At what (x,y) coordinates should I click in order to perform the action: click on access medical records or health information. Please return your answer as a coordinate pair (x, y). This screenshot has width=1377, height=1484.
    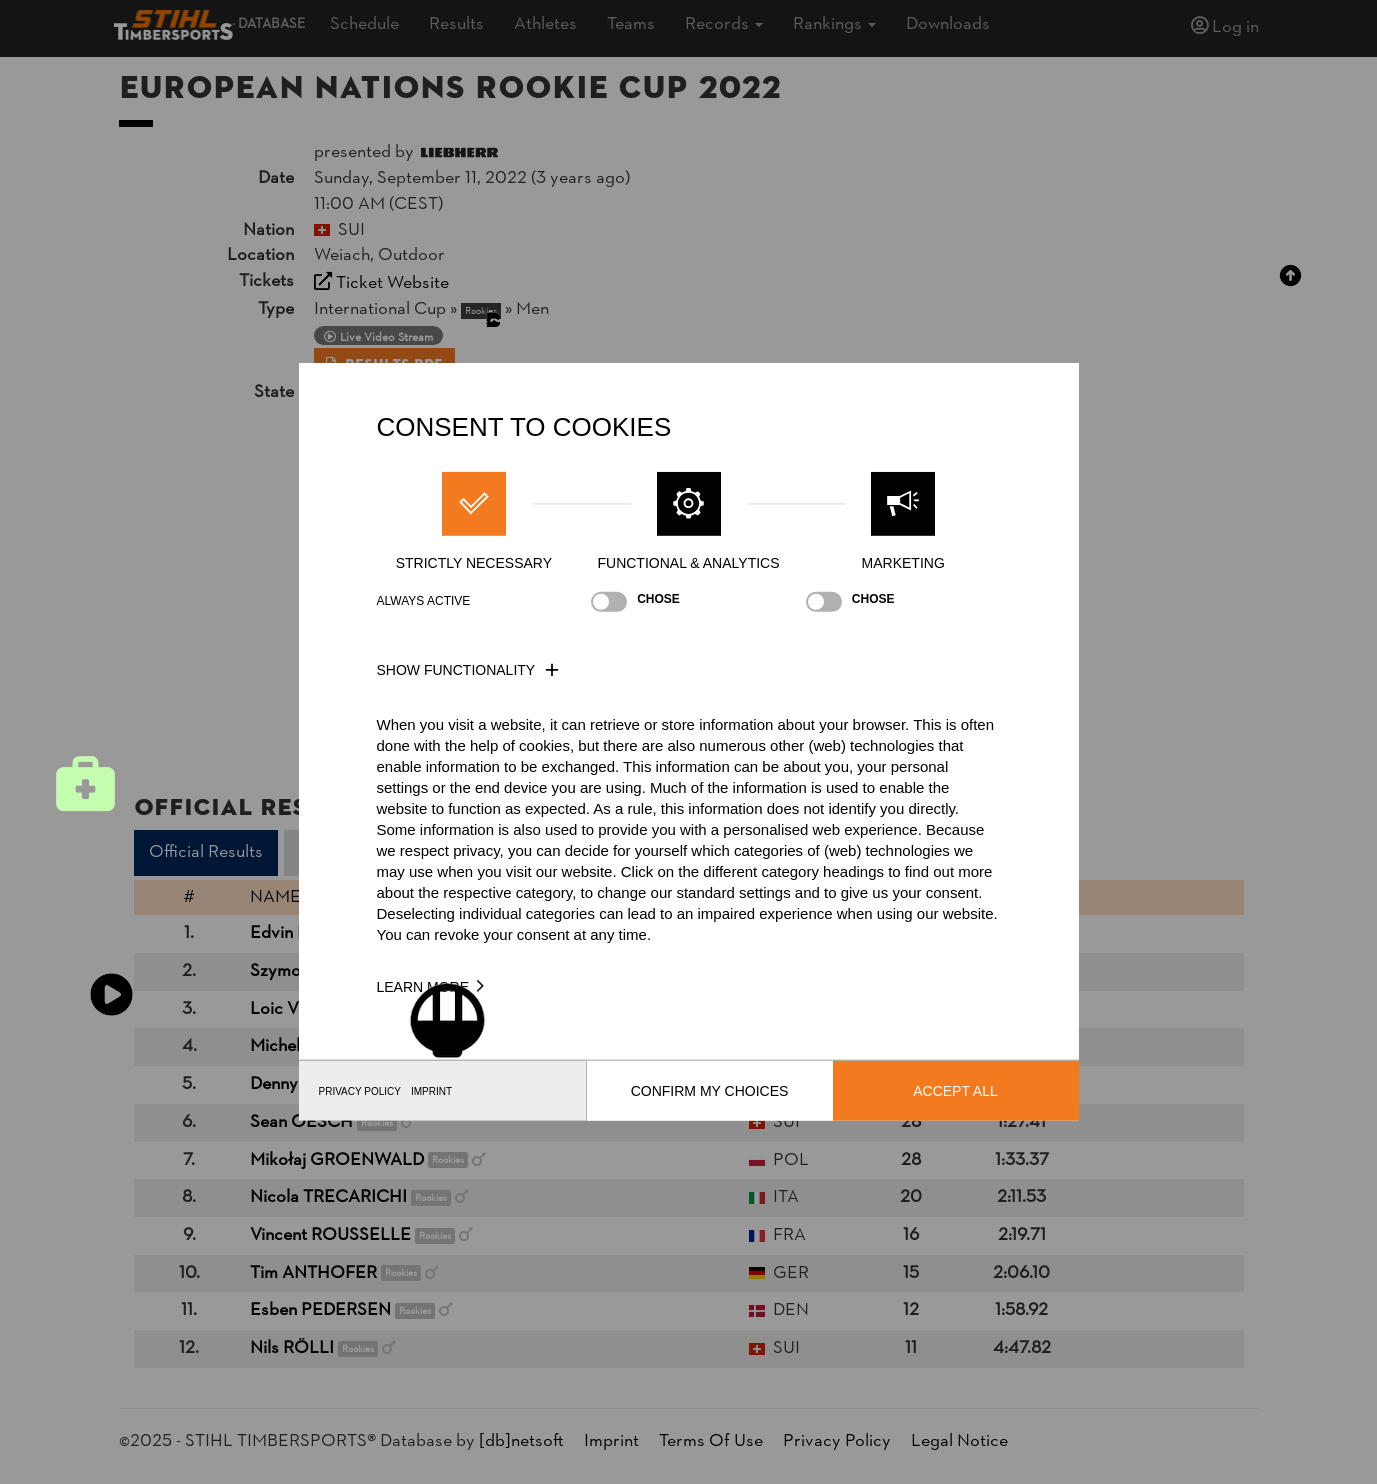
    Looking at the image, I should click on (85, 785).